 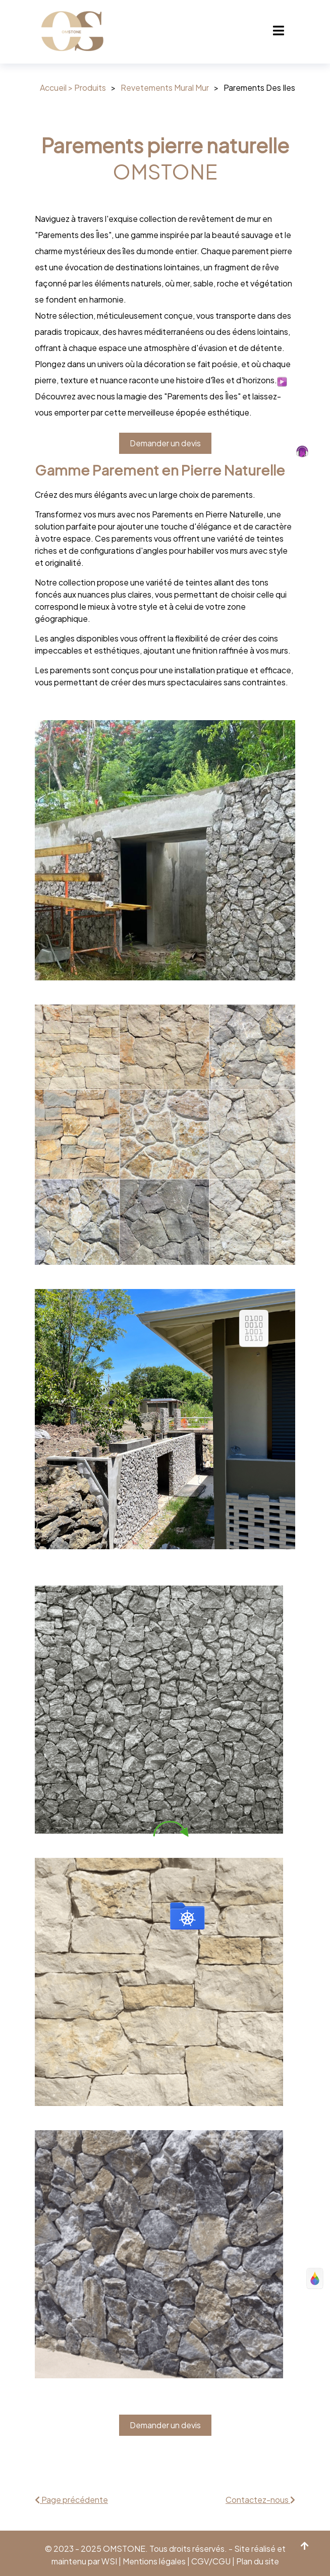 I want to click on indicates a binary or raw data file, so click(x=254, y=1328).